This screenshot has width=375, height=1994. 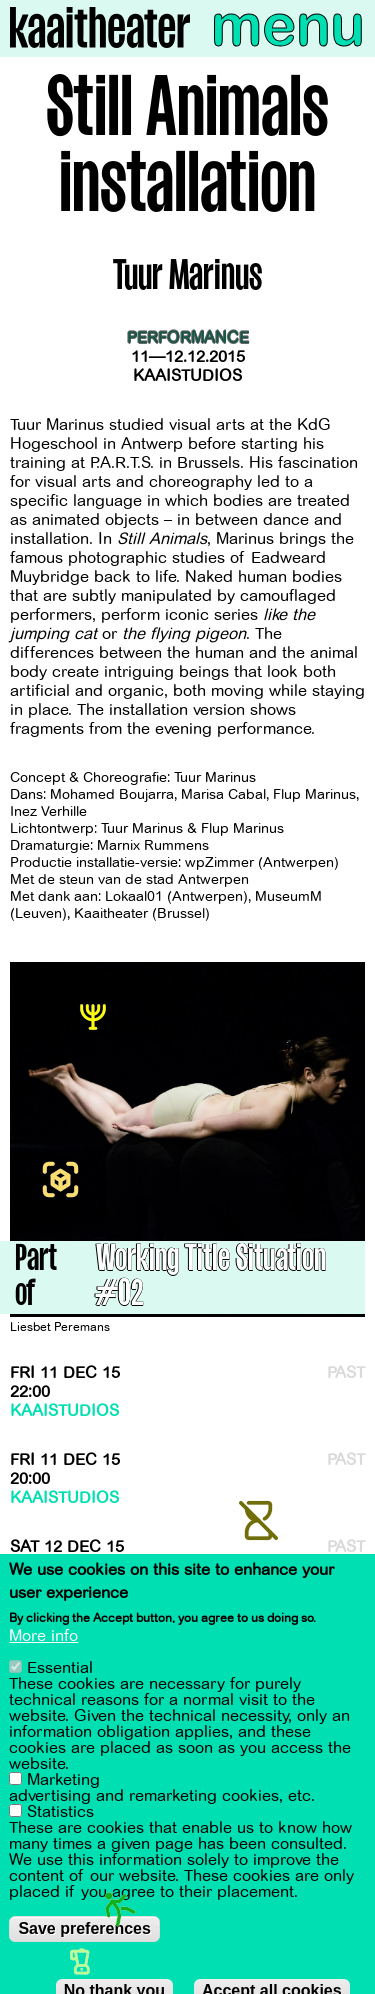 What do you see at coordinates (60, 1179) in the screenshot?
I see `open augmented reality mode` at bounding box center [60, 1179].